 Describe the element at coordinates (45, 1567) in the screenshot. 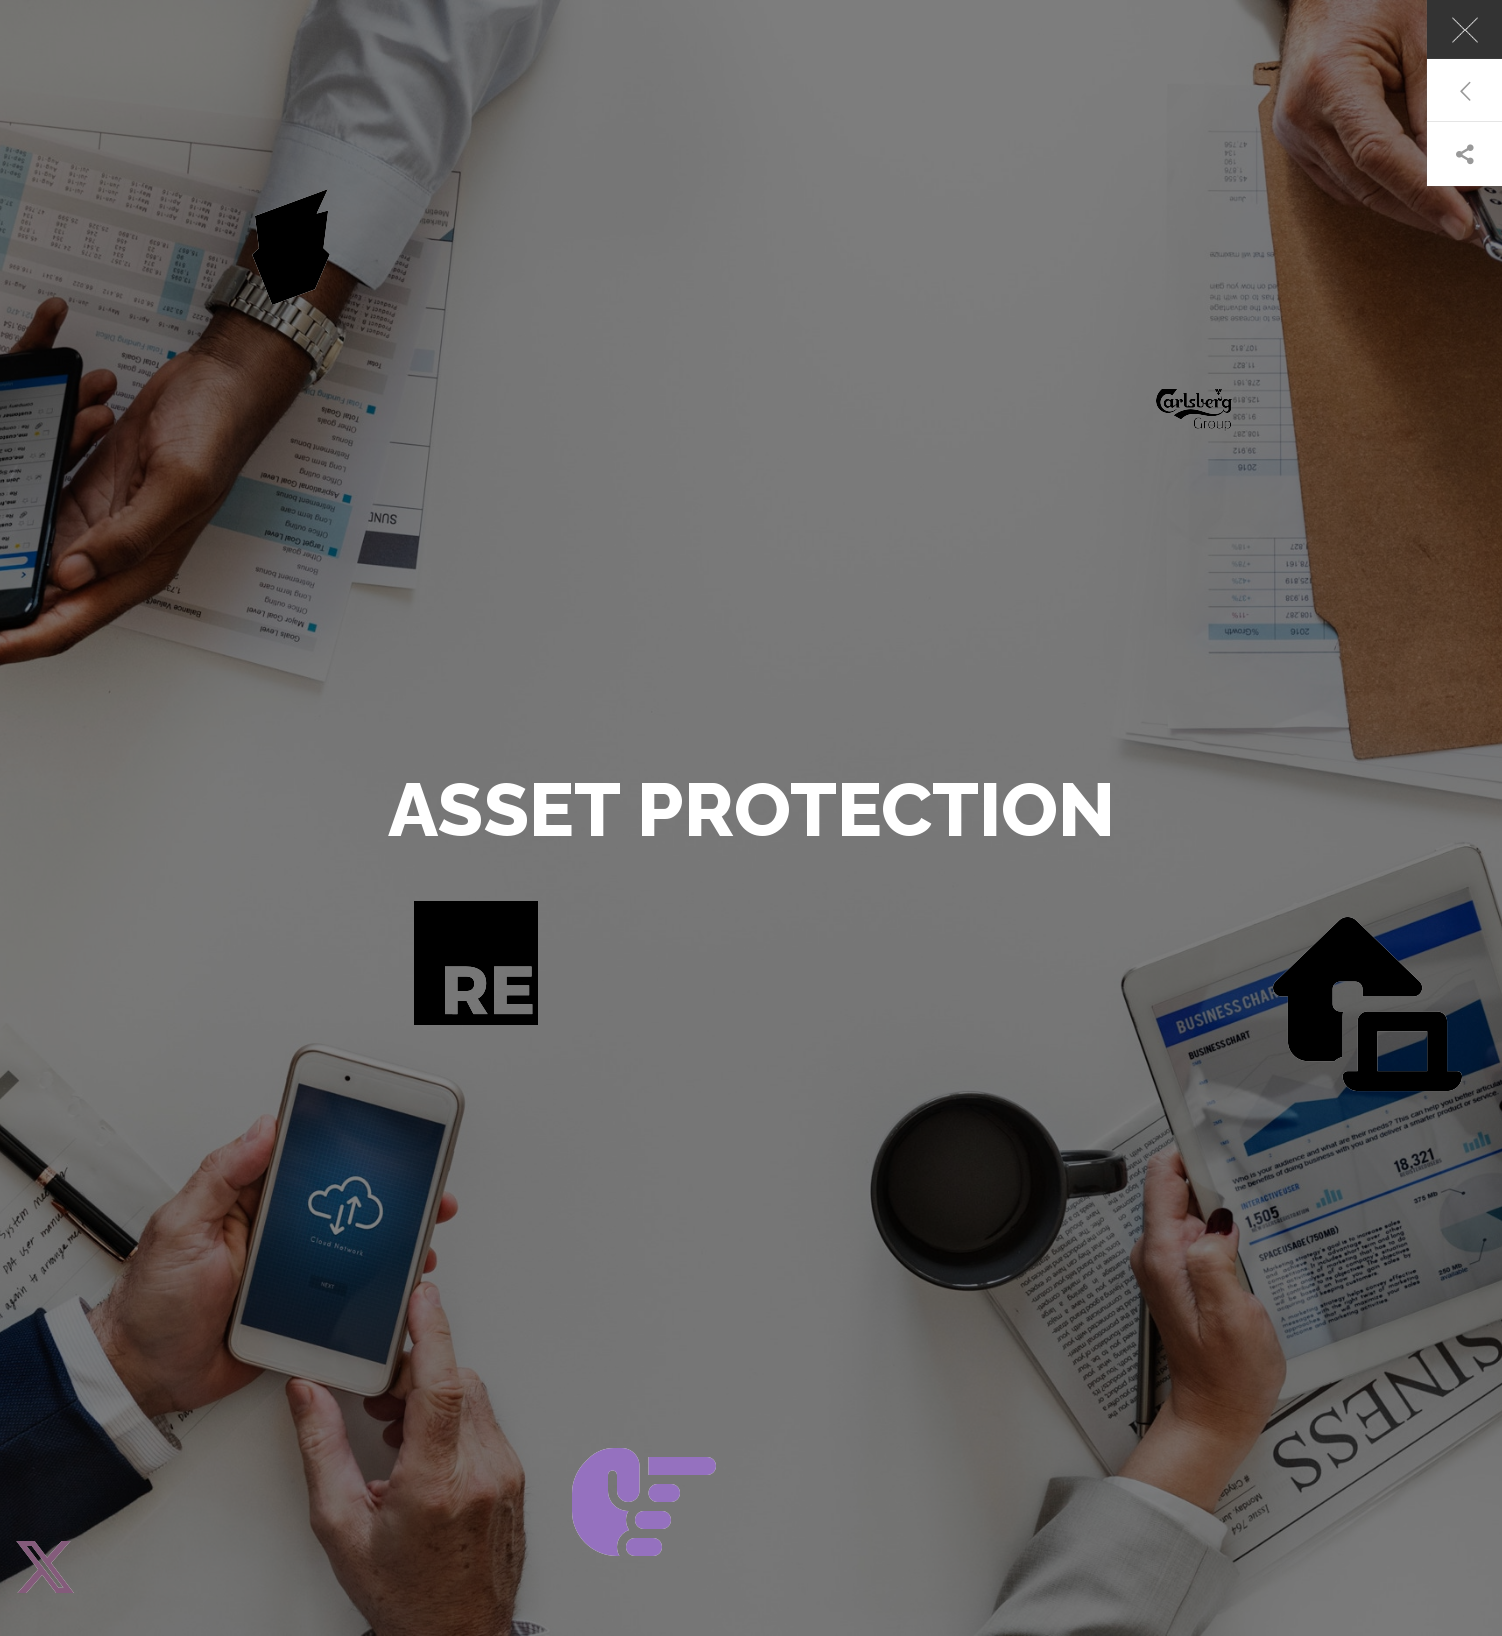

I see `share to X (formerly Twitter)` at that location.